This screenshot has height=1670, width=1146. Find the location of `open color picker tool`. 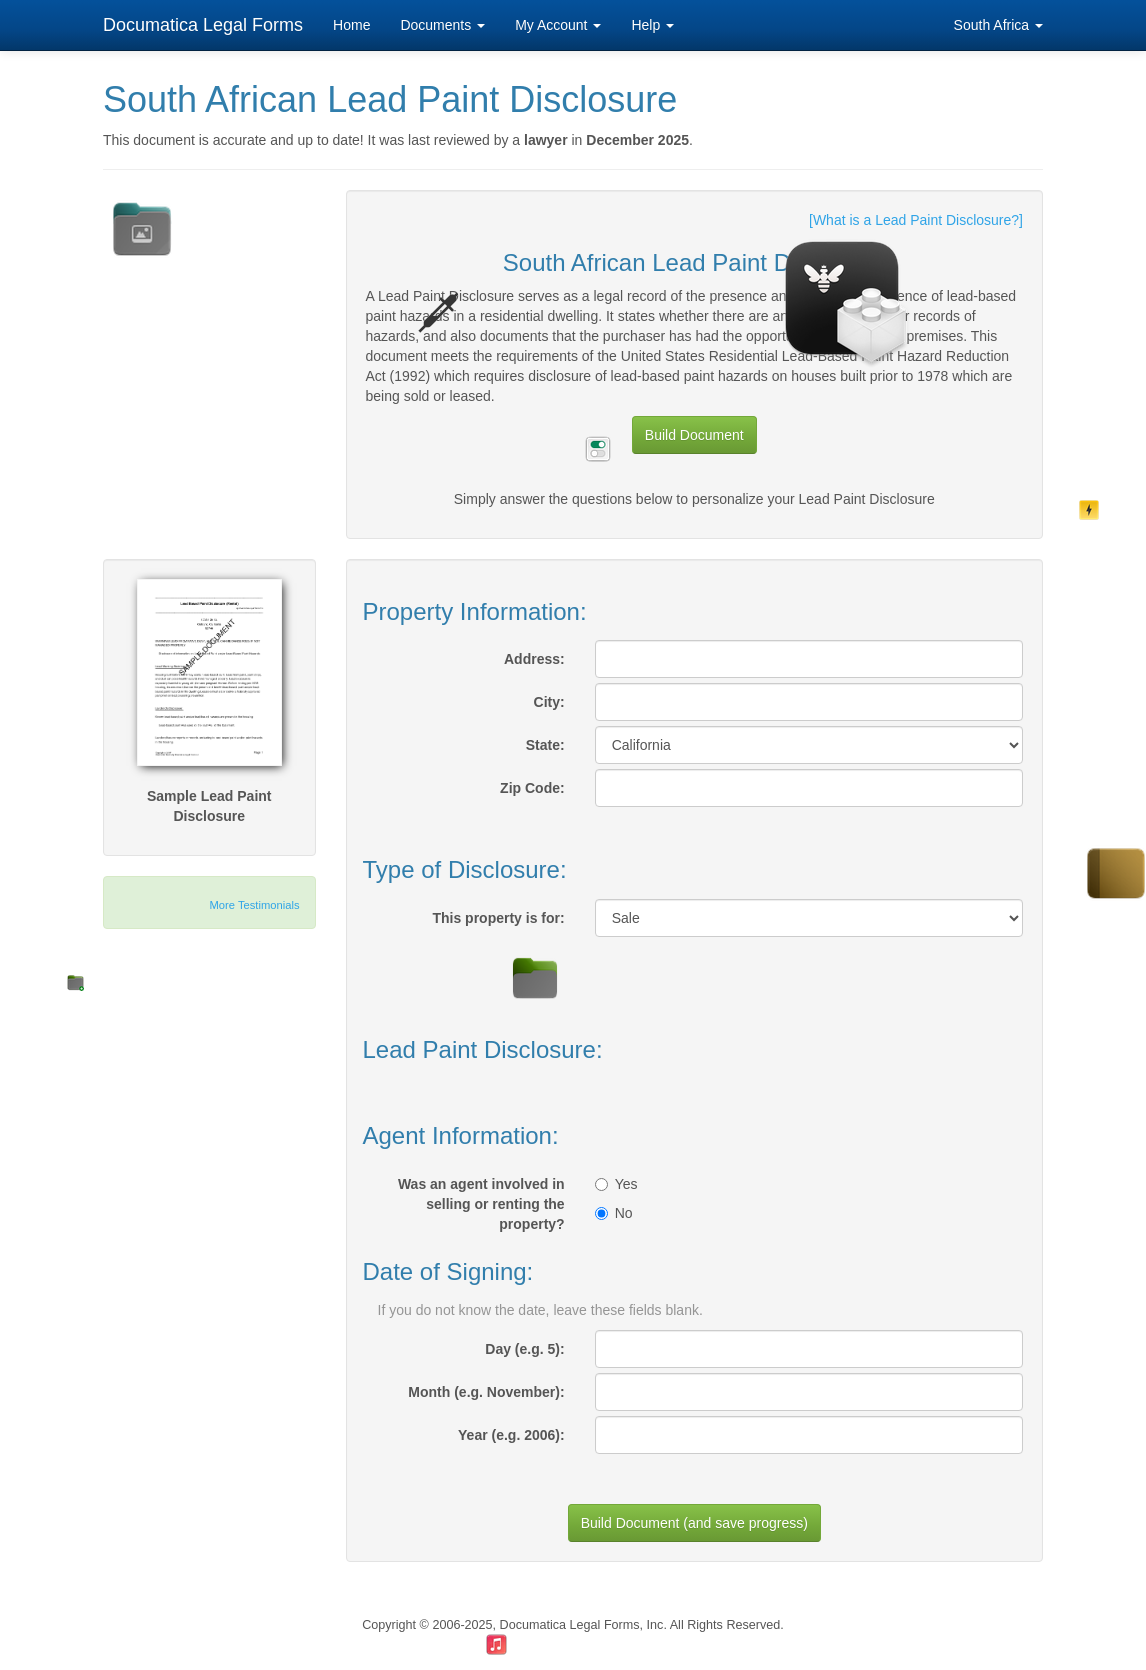

open color picker tool is located at coordinates (438, 313).